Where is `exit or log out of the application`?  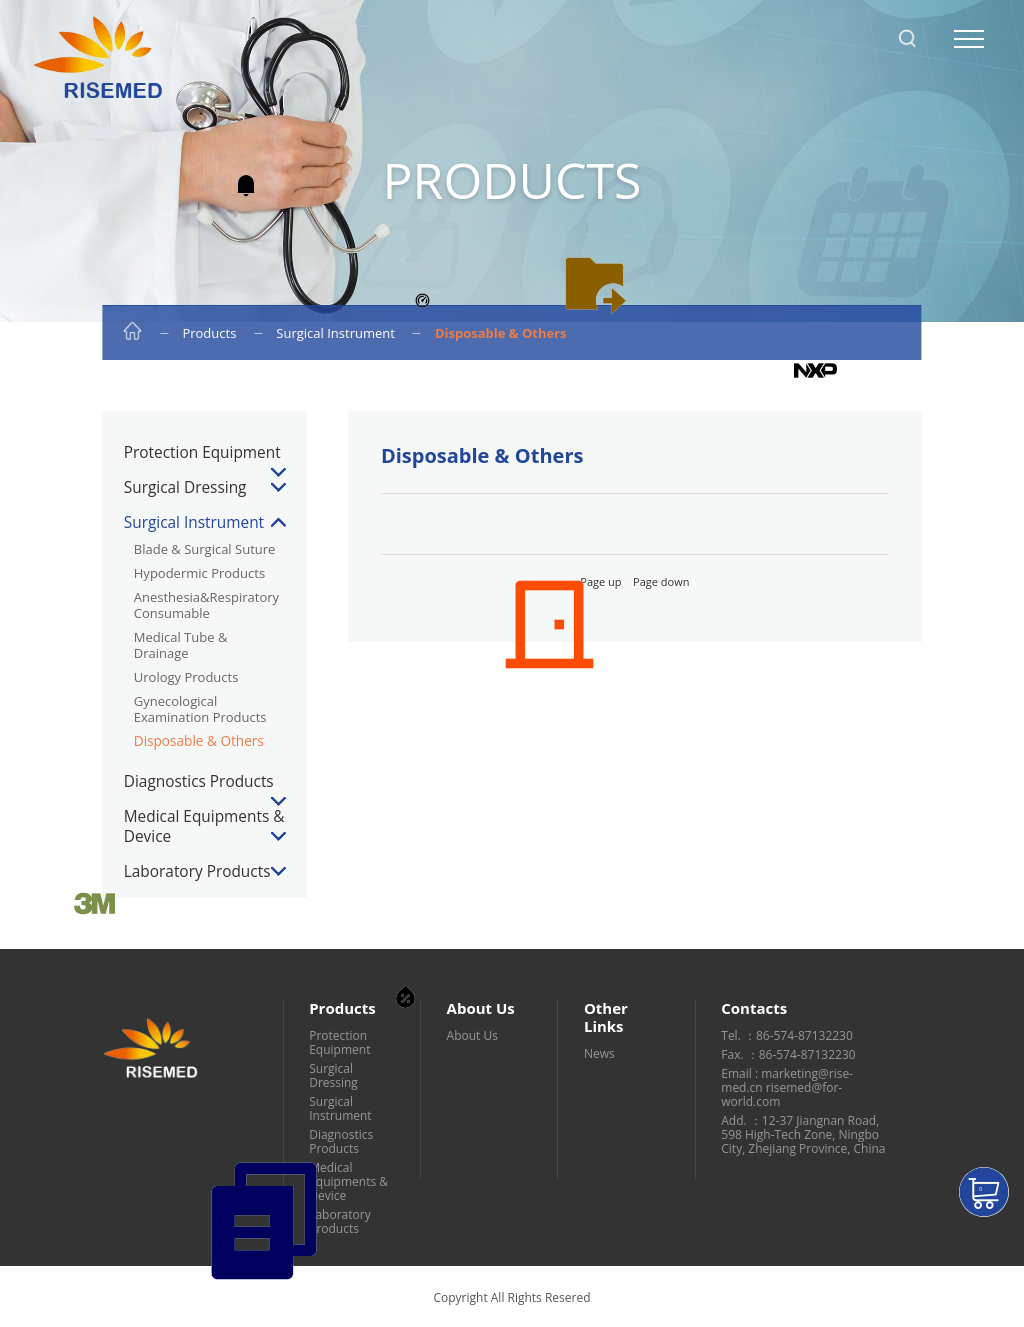
exit or log out of the application is located at coordinates (549, 624).